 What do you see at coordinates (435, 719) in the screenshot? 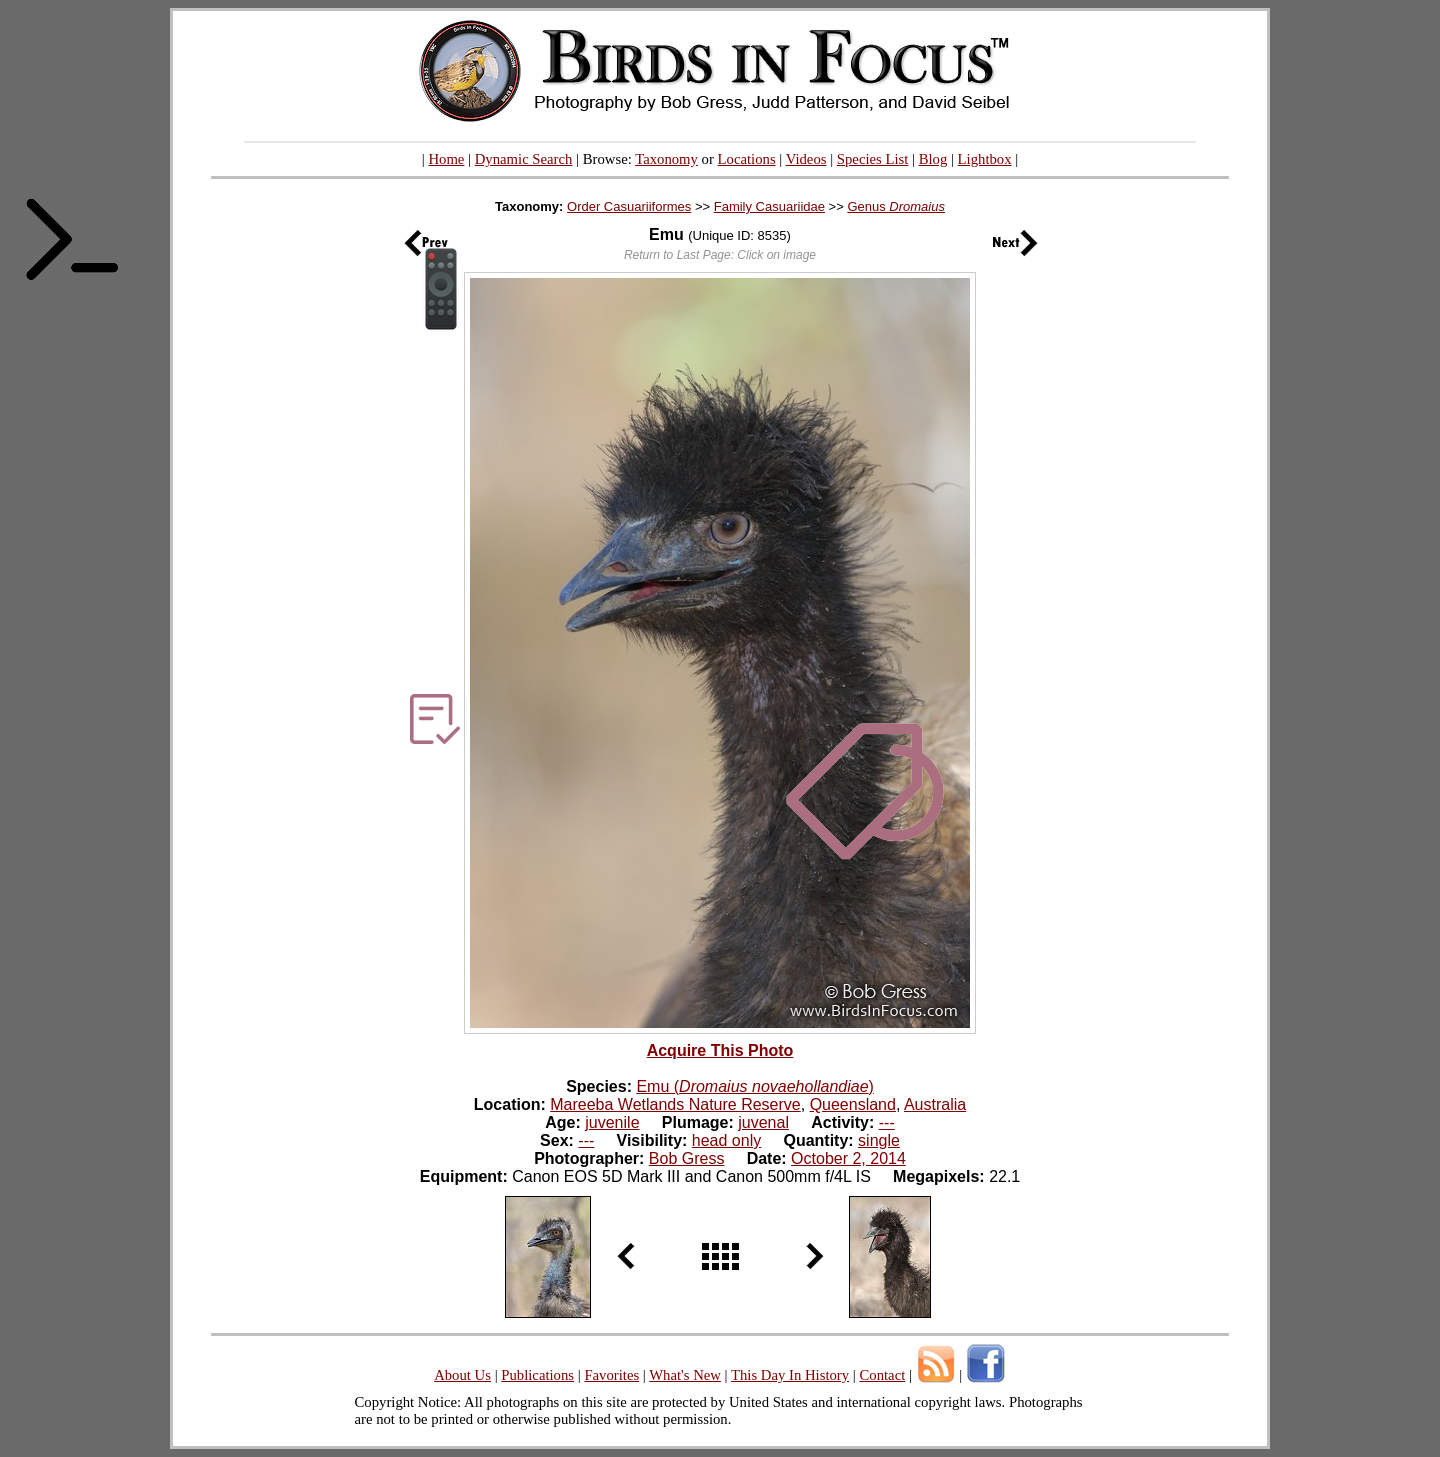
I see `view or manage your task checklist` at bounding box center [435, 719].